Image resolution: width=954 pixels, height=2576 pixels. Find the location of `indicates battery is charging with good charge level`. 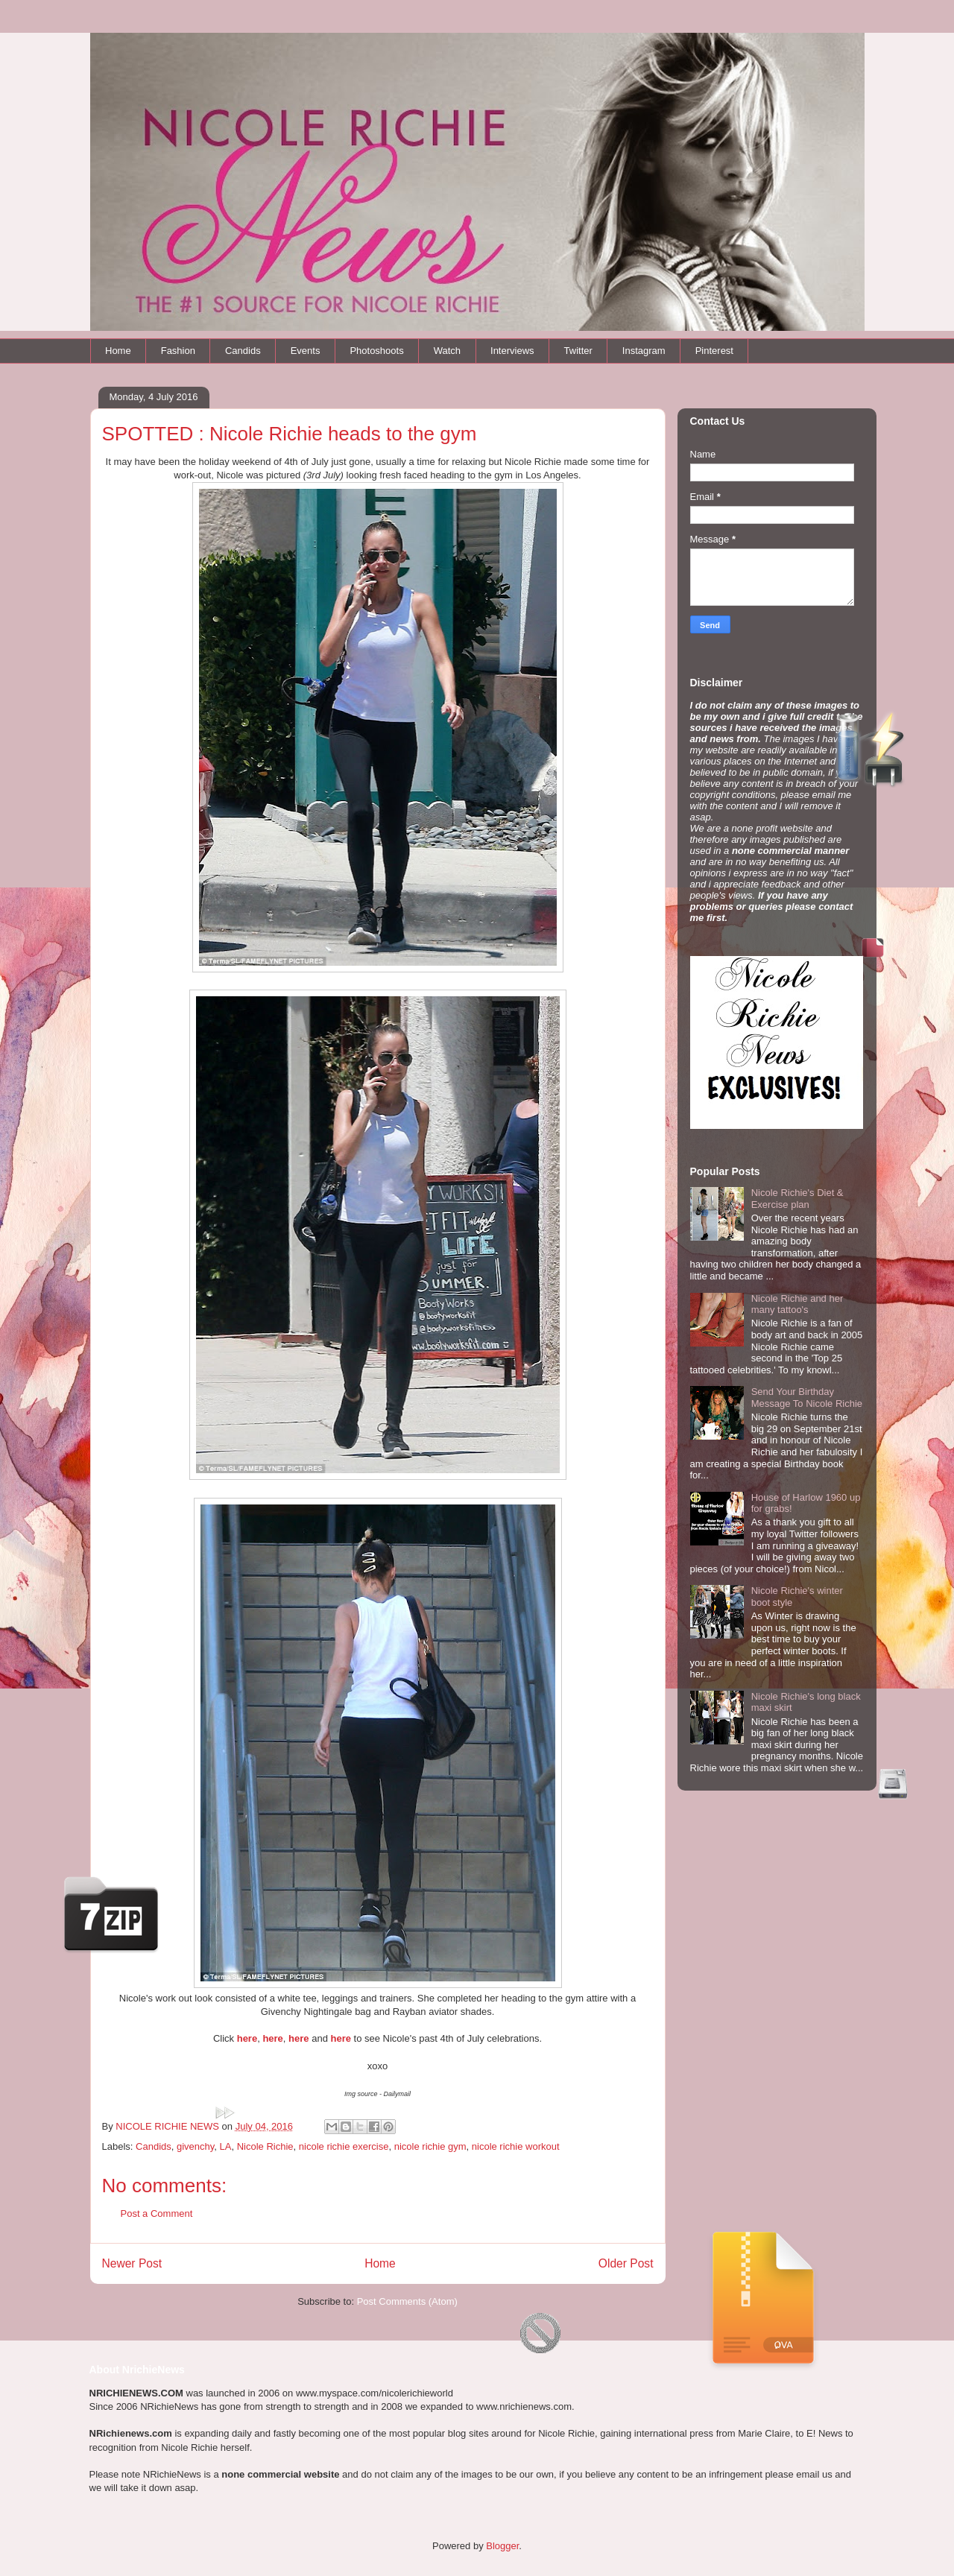

indicates battery is charging with good charge level is located at coordinates (866, 748).